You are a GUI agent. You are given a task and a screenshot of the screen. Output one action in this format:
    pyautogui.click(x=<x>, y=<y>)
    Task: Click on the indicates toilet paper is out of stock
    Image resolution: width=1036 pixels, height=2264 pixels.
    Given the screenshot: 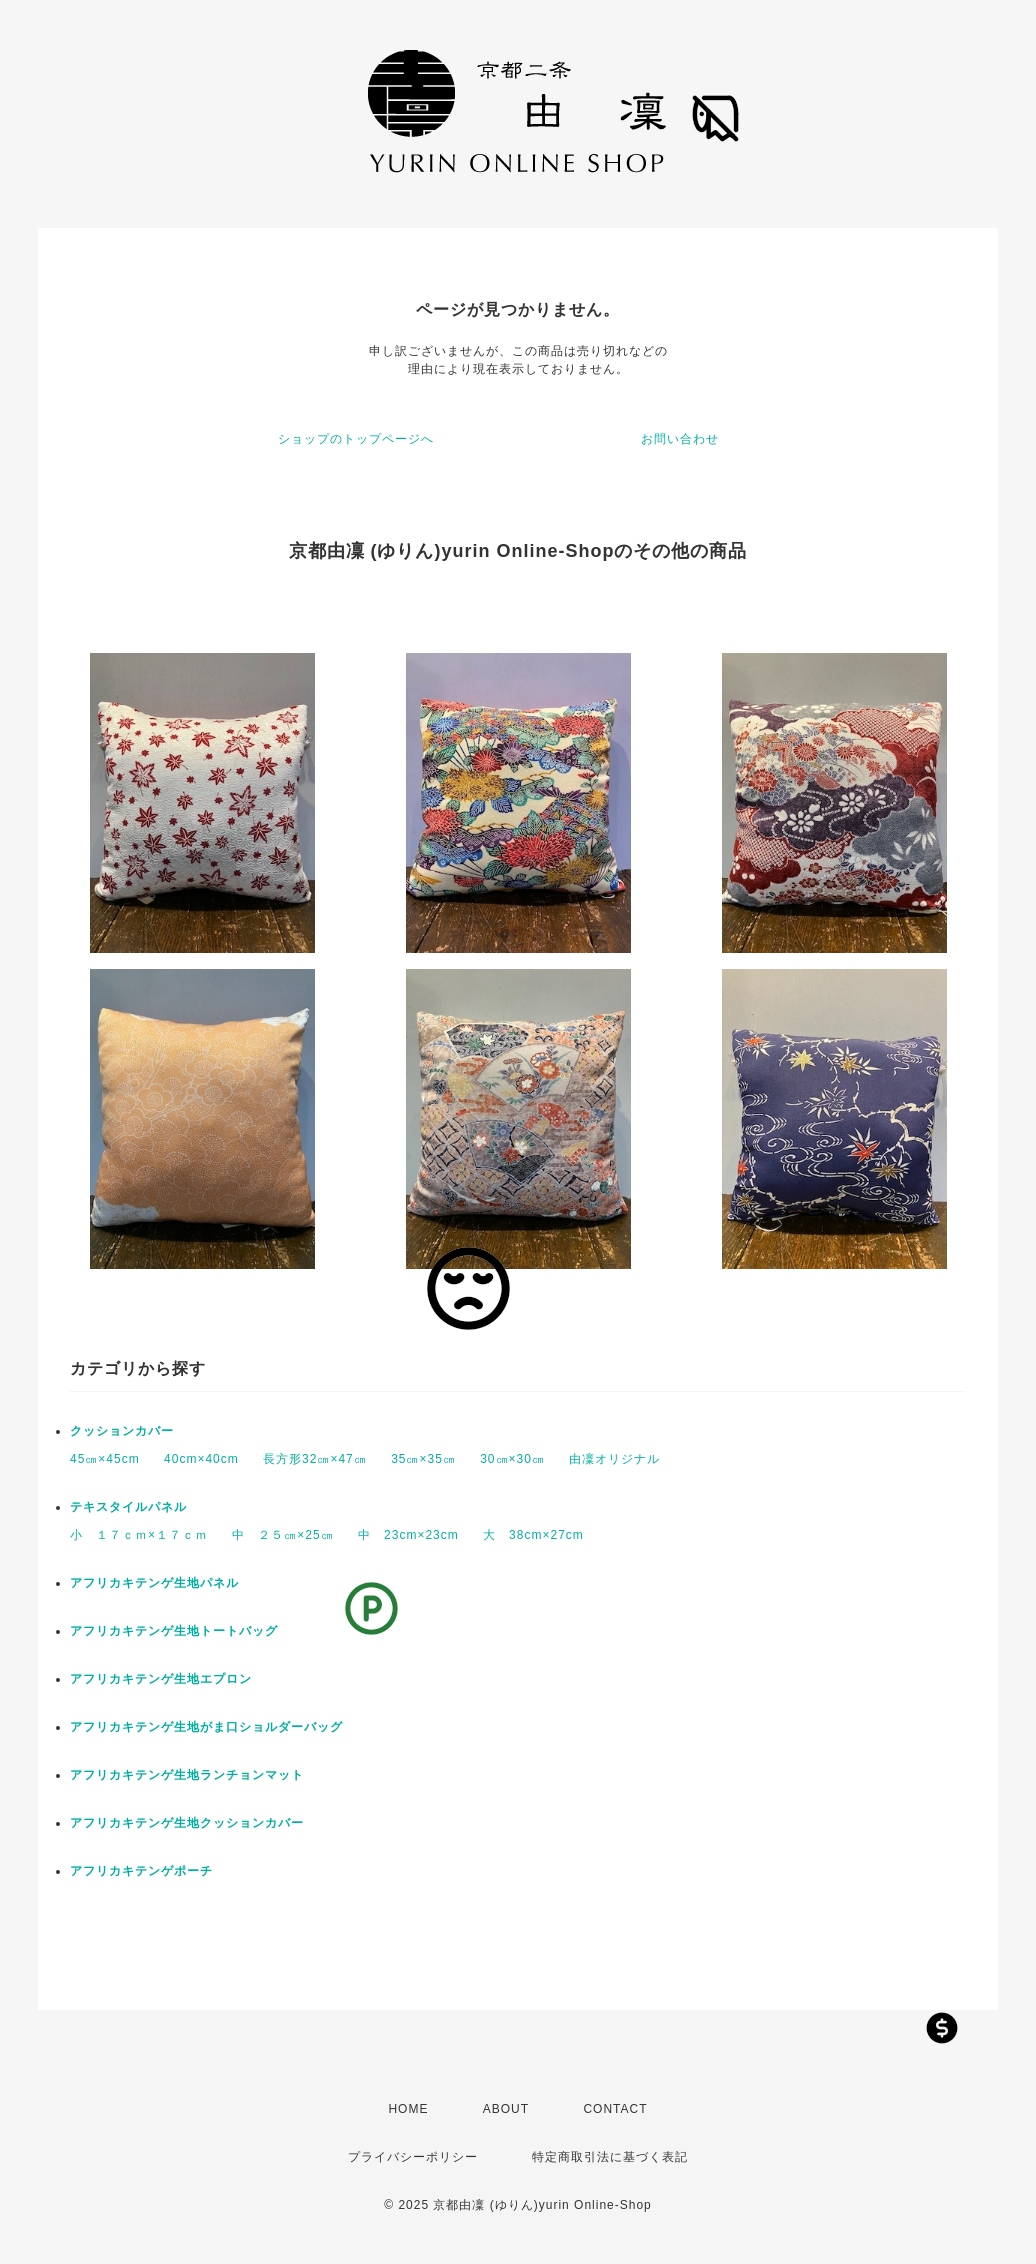 What is the action you would take?
    pyautogui.click(x=715, y=118)
    